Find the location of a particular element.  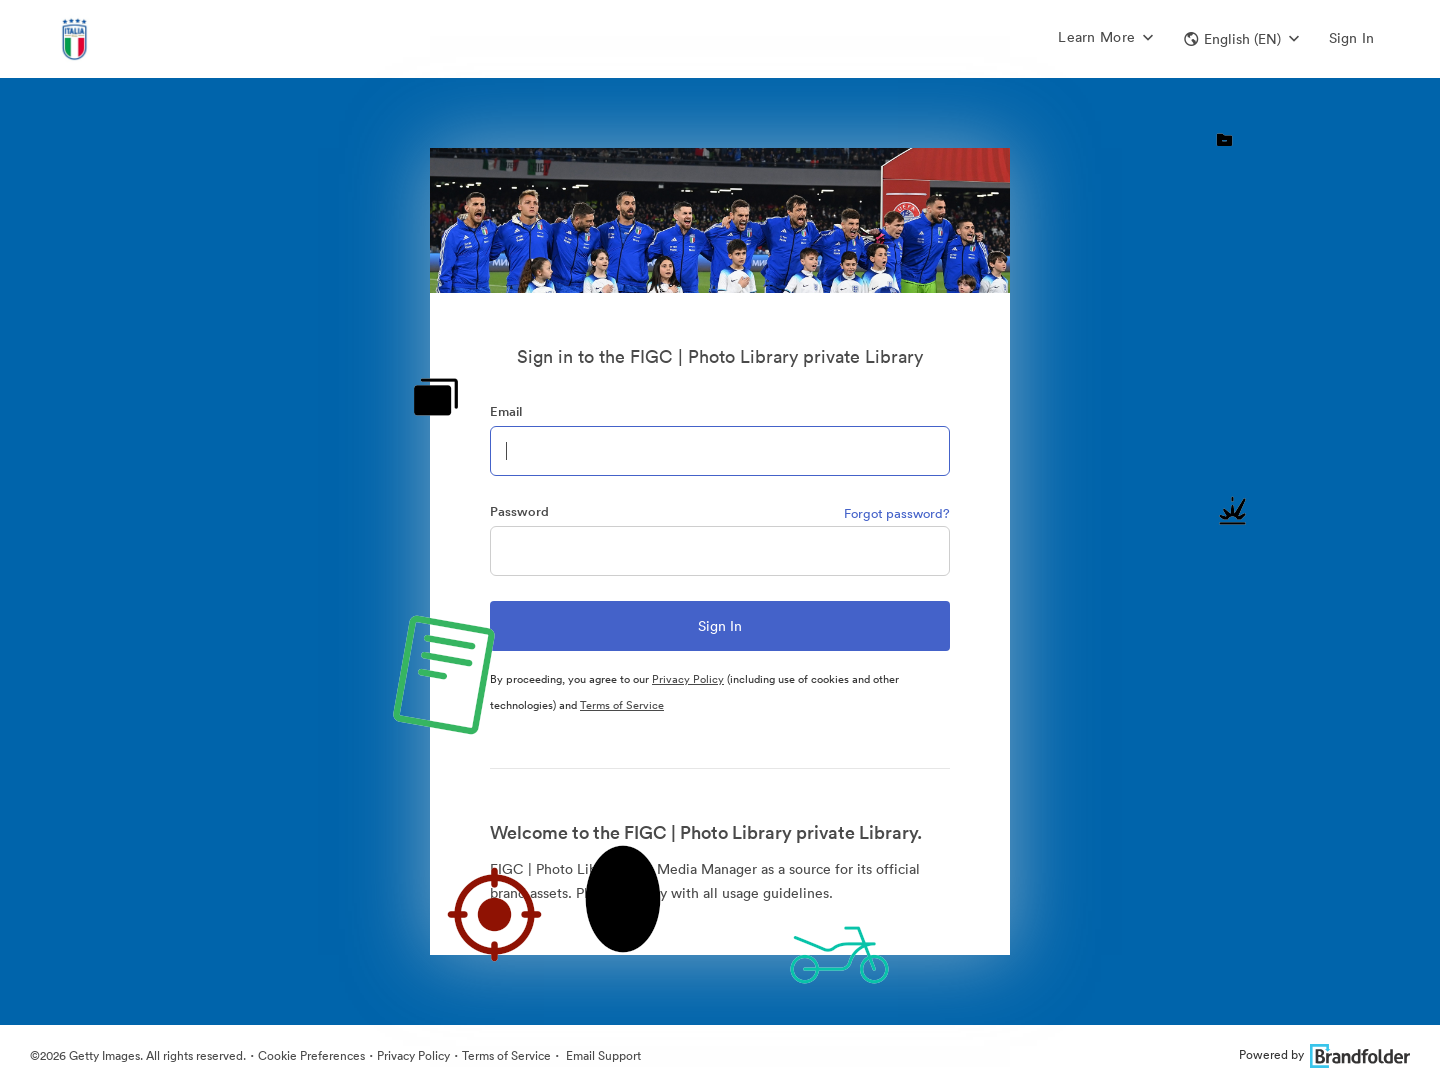

center map on current location is located at coordinates (494, 914).